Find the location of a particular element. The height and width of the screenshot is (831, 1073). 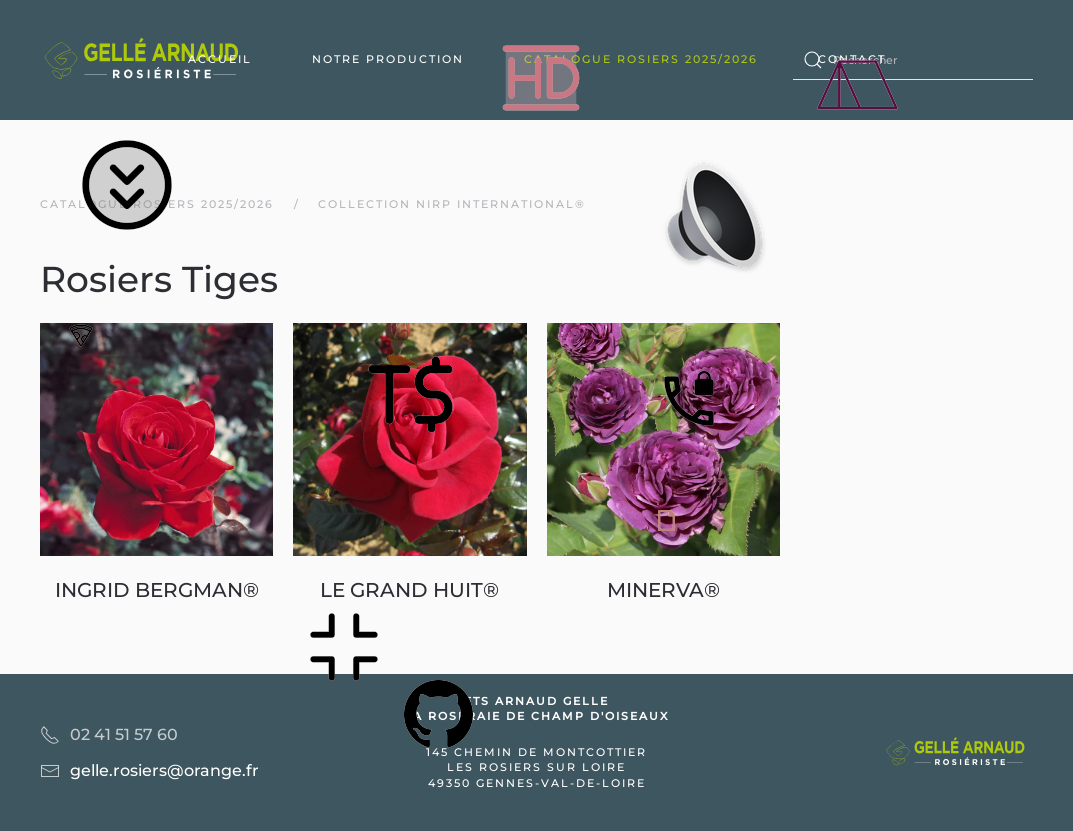

access camping or outdoor activity options is located at coordinates (857, 87).